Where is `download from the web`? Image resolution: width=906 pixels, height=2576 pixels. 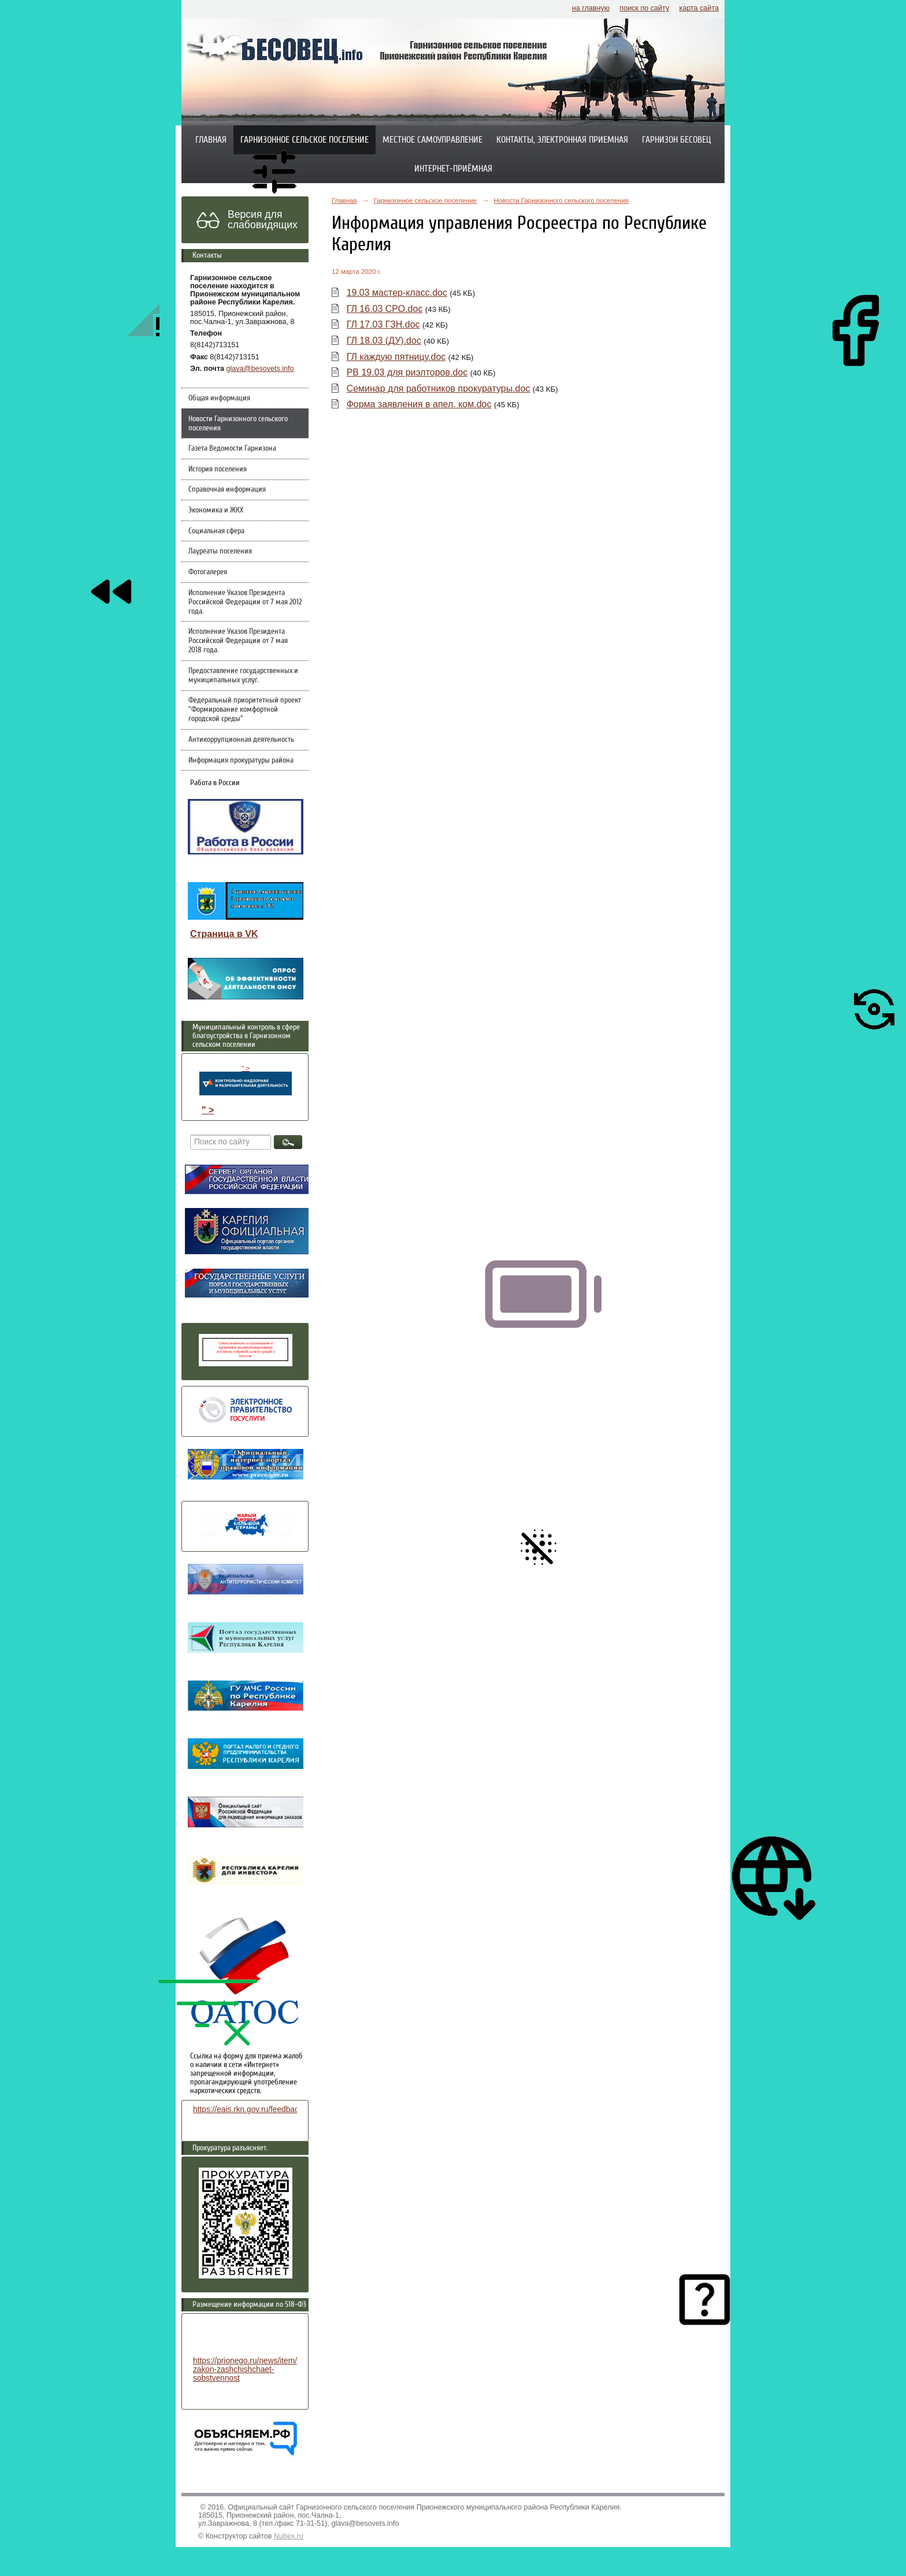
download from the web is located at coordinates (771, 1876).